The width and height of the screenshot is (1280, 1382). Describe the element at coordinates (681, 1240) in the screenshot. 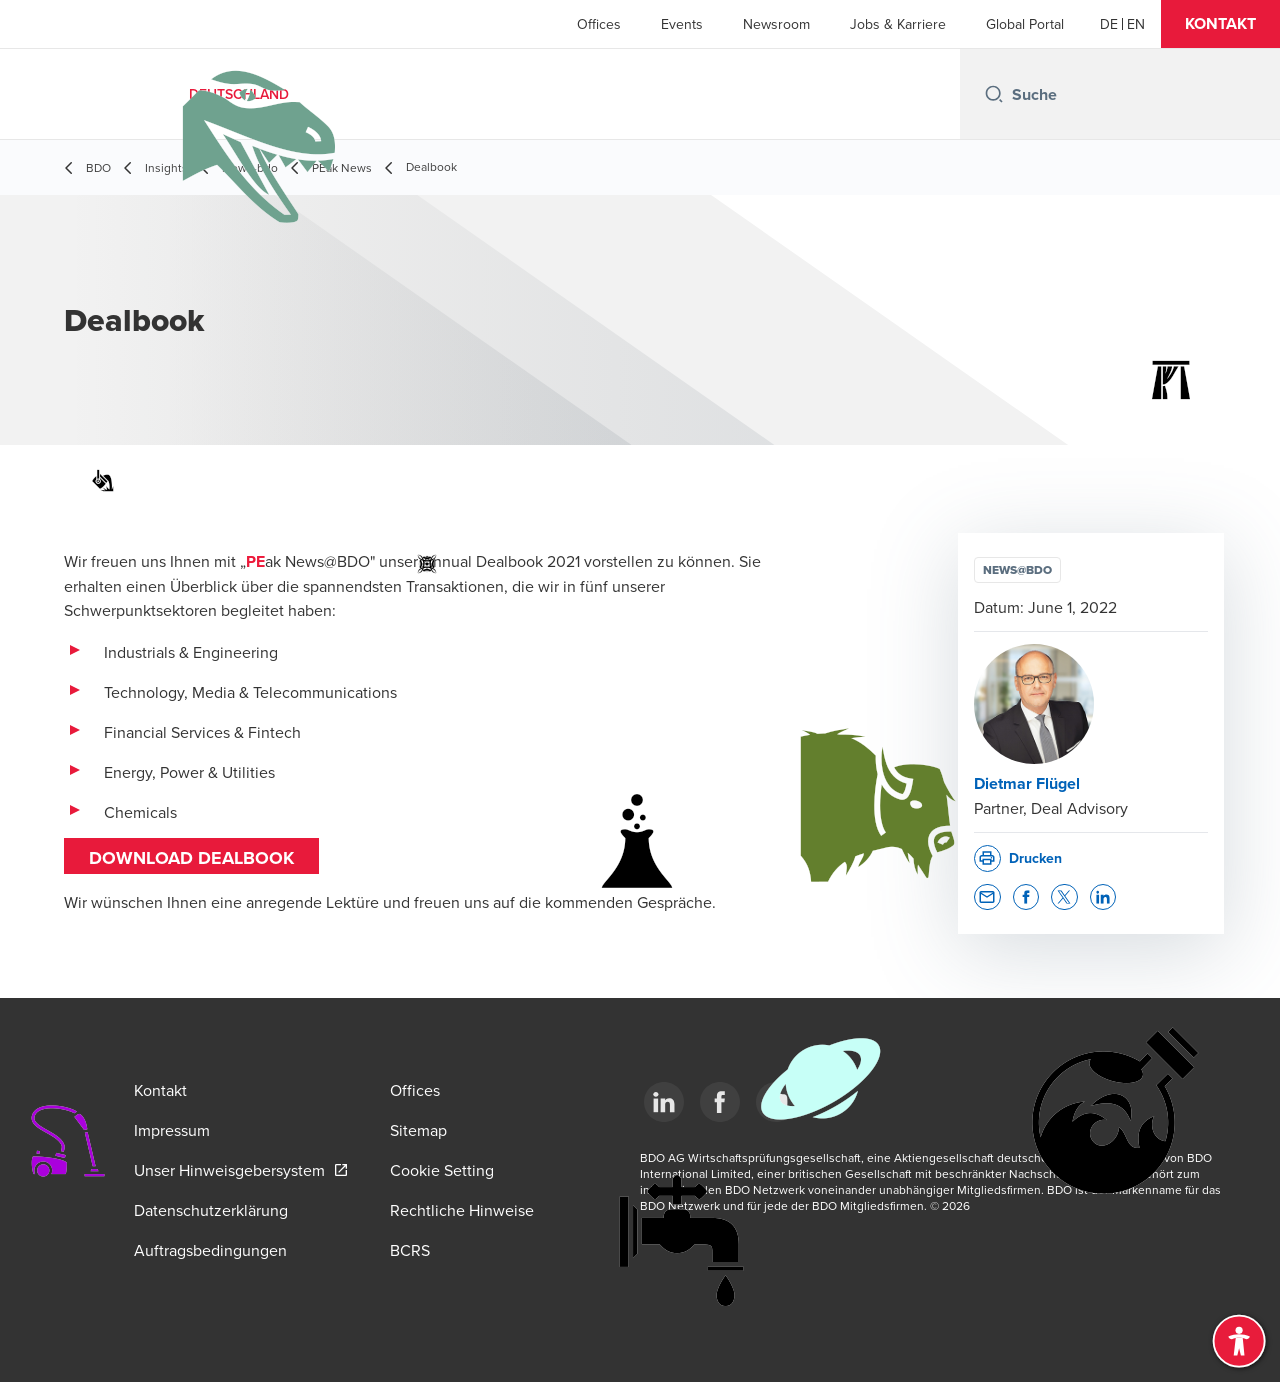

I see `water utility or plumbing settings` at that location.